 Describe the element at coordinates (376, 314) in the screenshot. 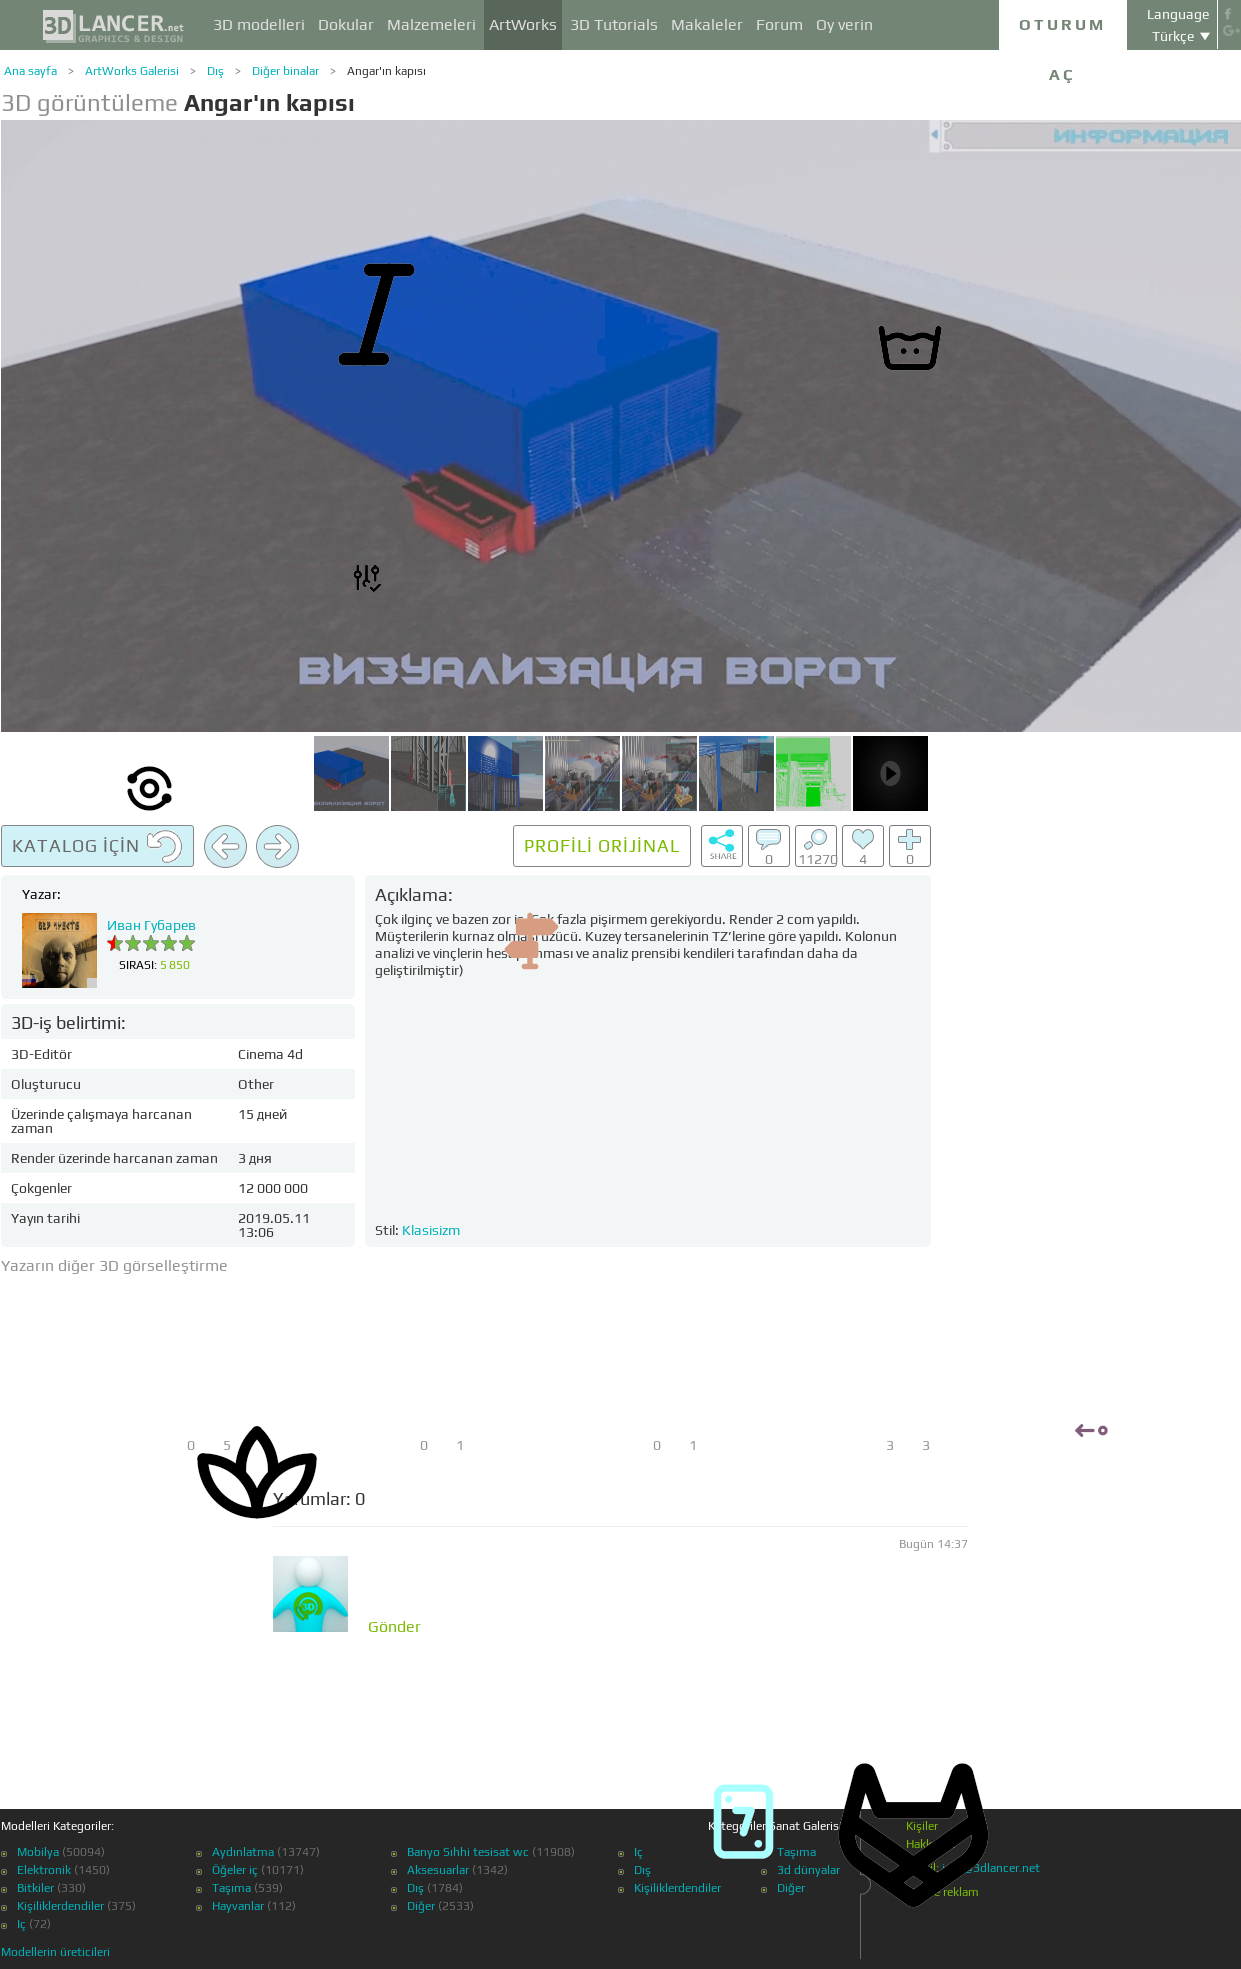

I see `apply italic formatting to selected text` at that location.